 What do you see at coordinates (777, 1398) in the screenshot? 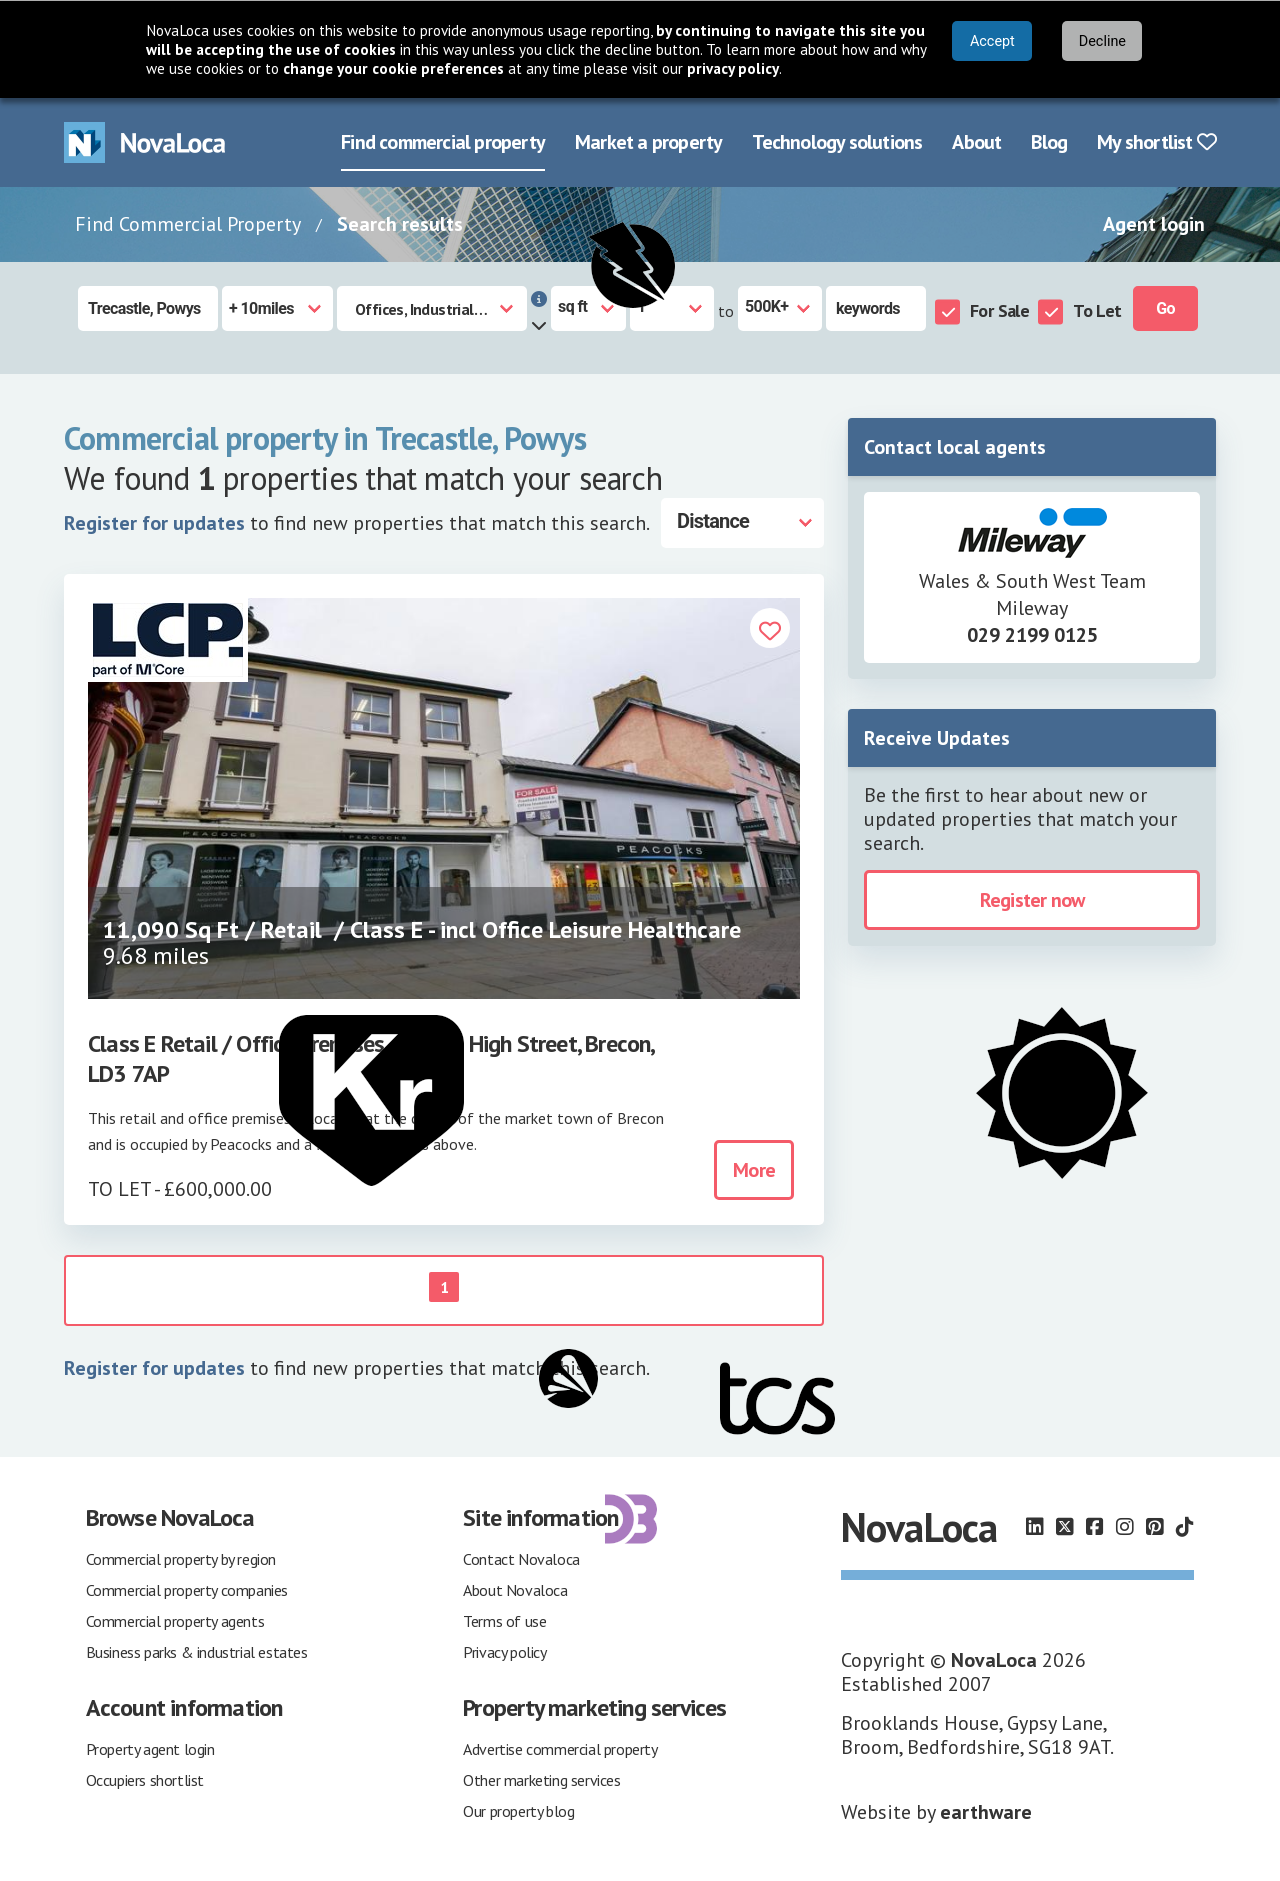
I see `Tata Consultancy Services company logo` at bounding box center [777, 1398].